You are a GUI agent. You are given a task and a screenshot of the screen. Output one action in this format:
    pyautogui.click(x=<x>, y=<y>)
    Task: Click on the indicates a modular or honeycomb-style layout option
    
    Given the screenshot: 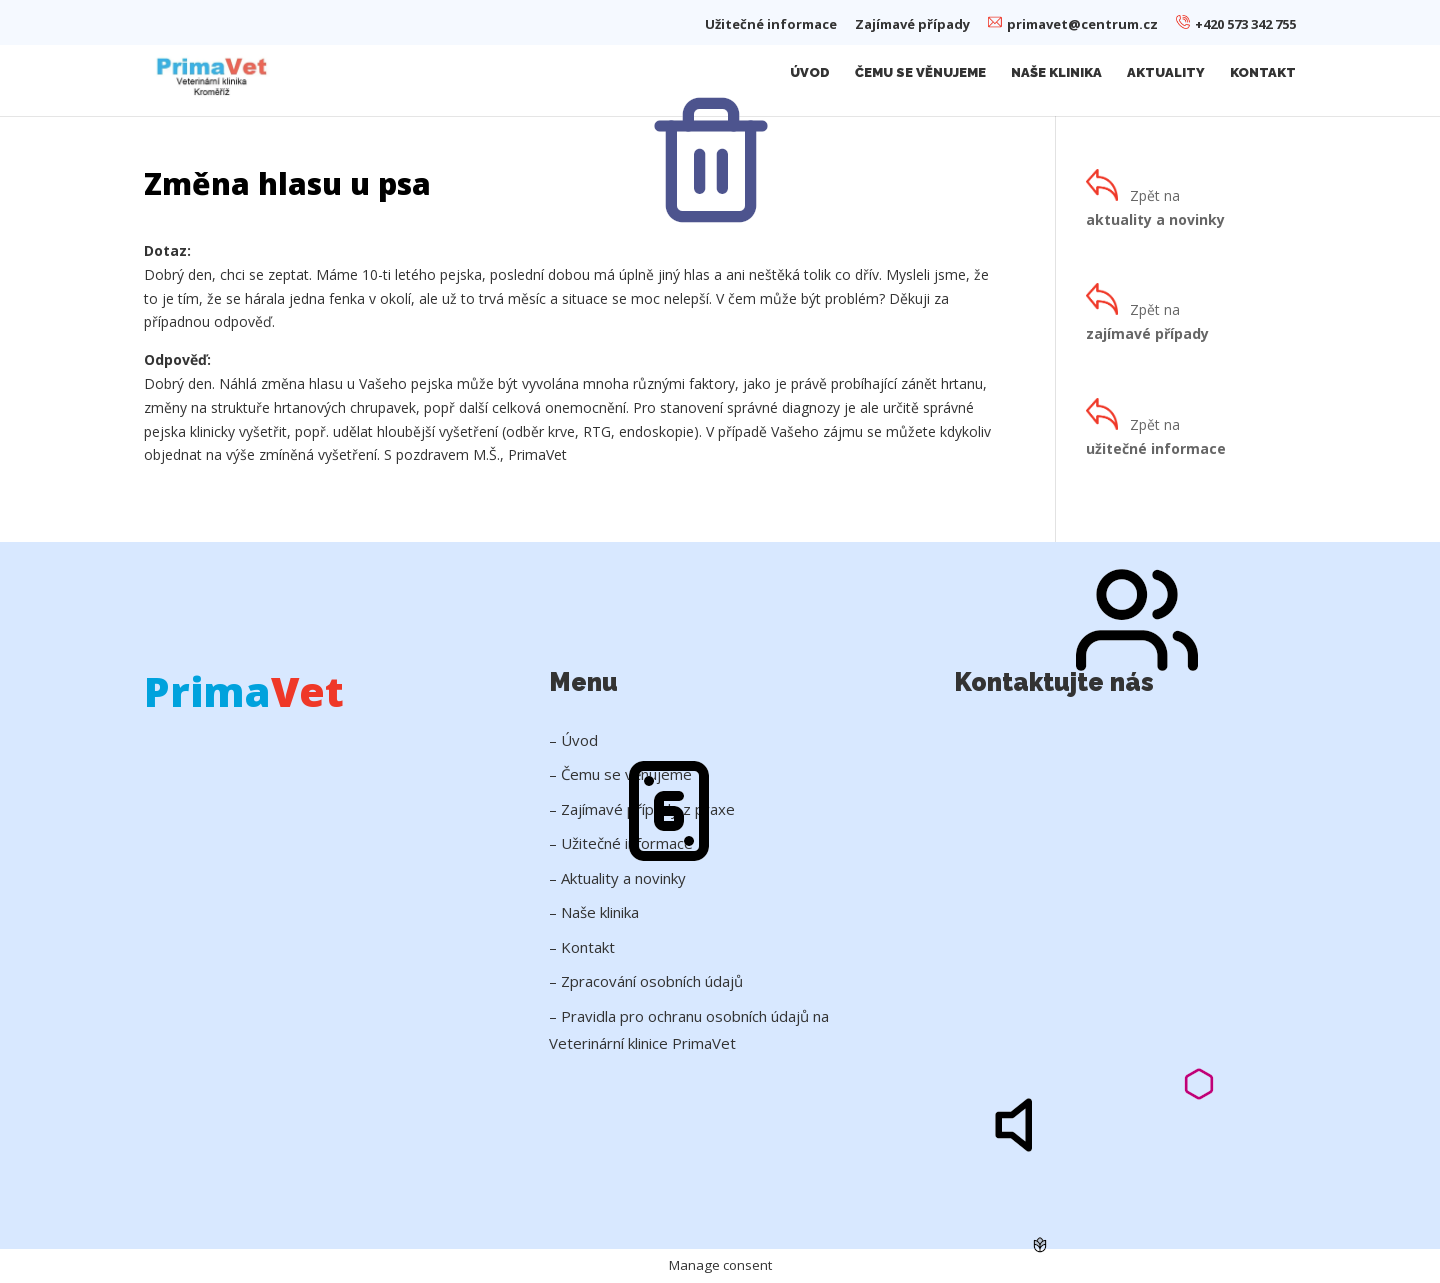 What is the action you would take?
    pyautogui.click(x=1199, y=1084)
    